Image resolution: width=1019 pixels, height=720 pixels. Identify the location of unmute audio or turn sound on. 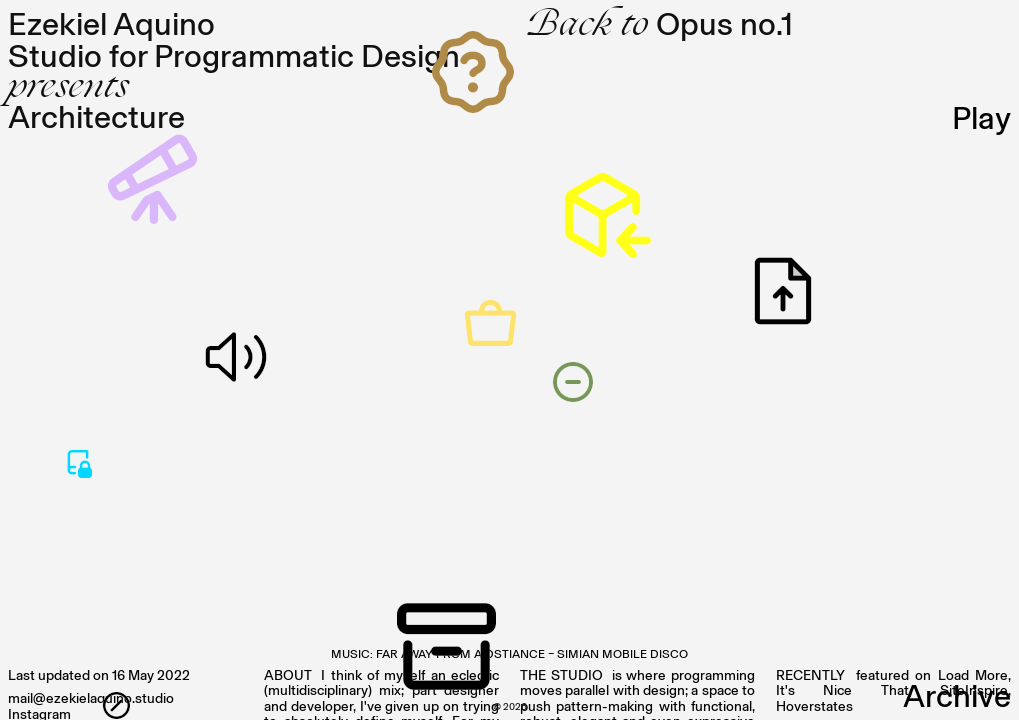
(236, 357).